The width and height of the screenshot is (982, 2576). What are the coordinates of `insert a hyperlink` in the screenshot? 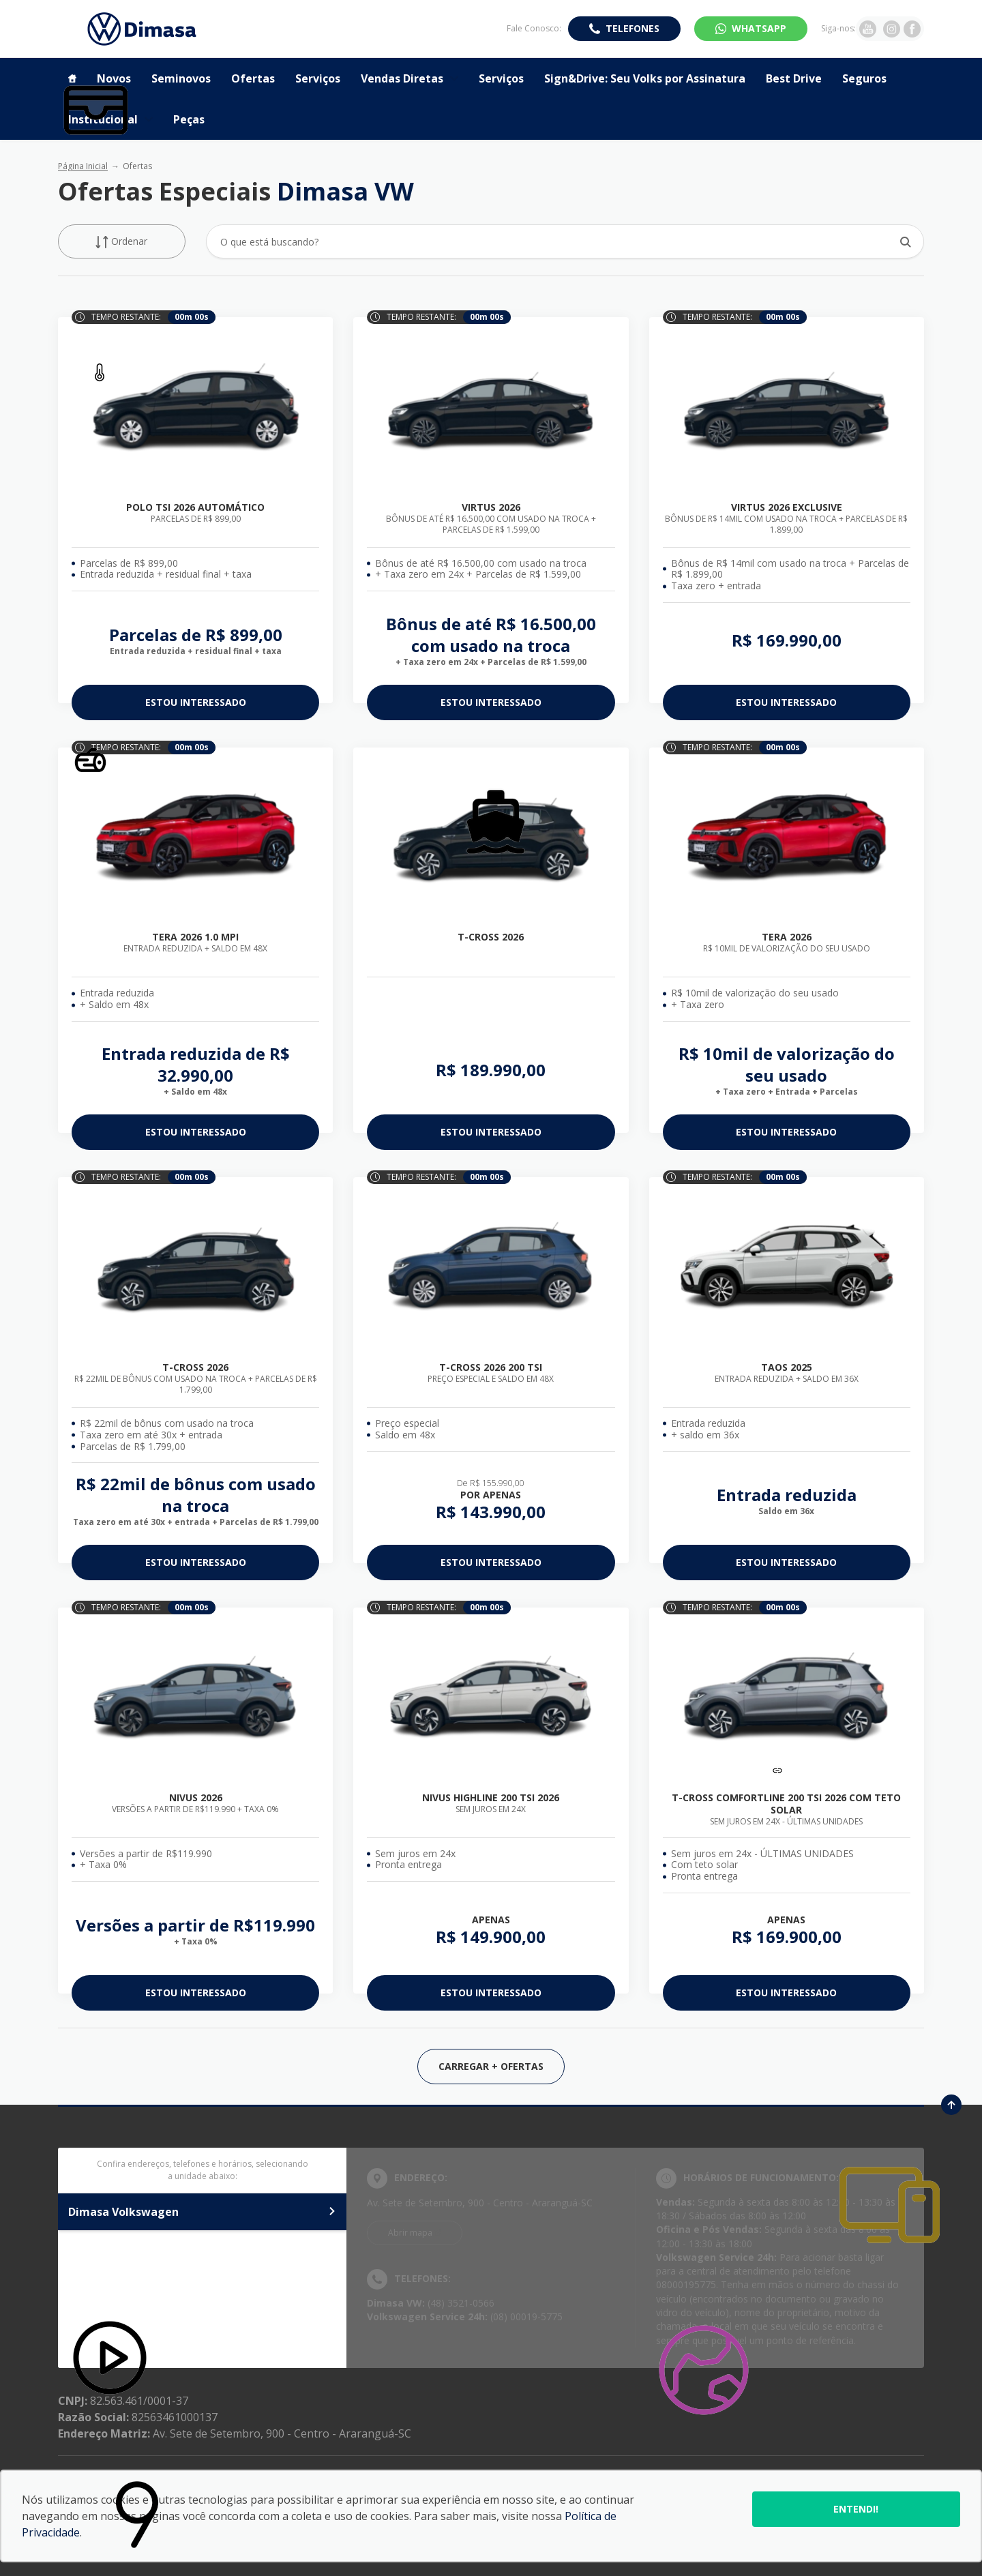 It's located at (777, 1771).